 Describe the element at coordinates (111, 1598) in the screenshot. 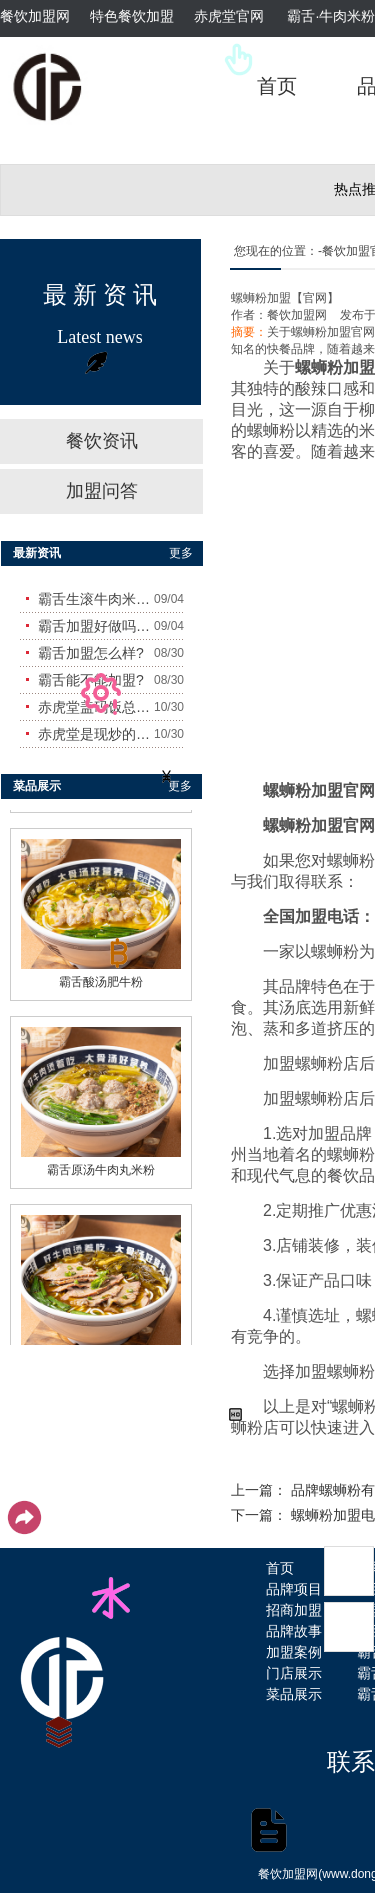

I see `access confucianism or chinese philosophy content` at that location.